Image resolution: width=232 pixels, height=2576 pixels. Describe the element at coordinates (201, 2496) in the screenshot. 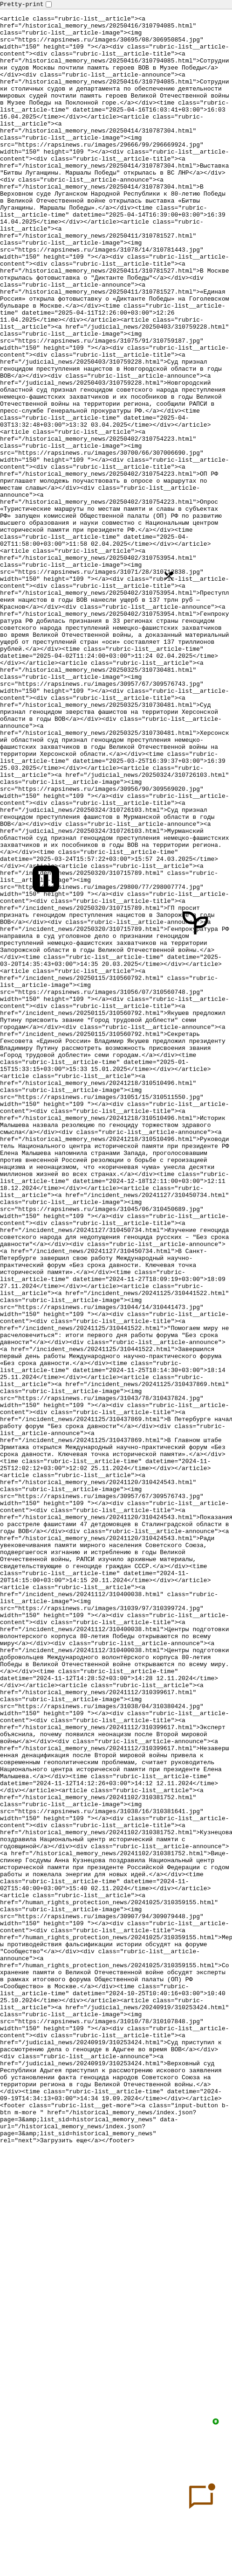

I see `indicates unread messages in chat` at that location.